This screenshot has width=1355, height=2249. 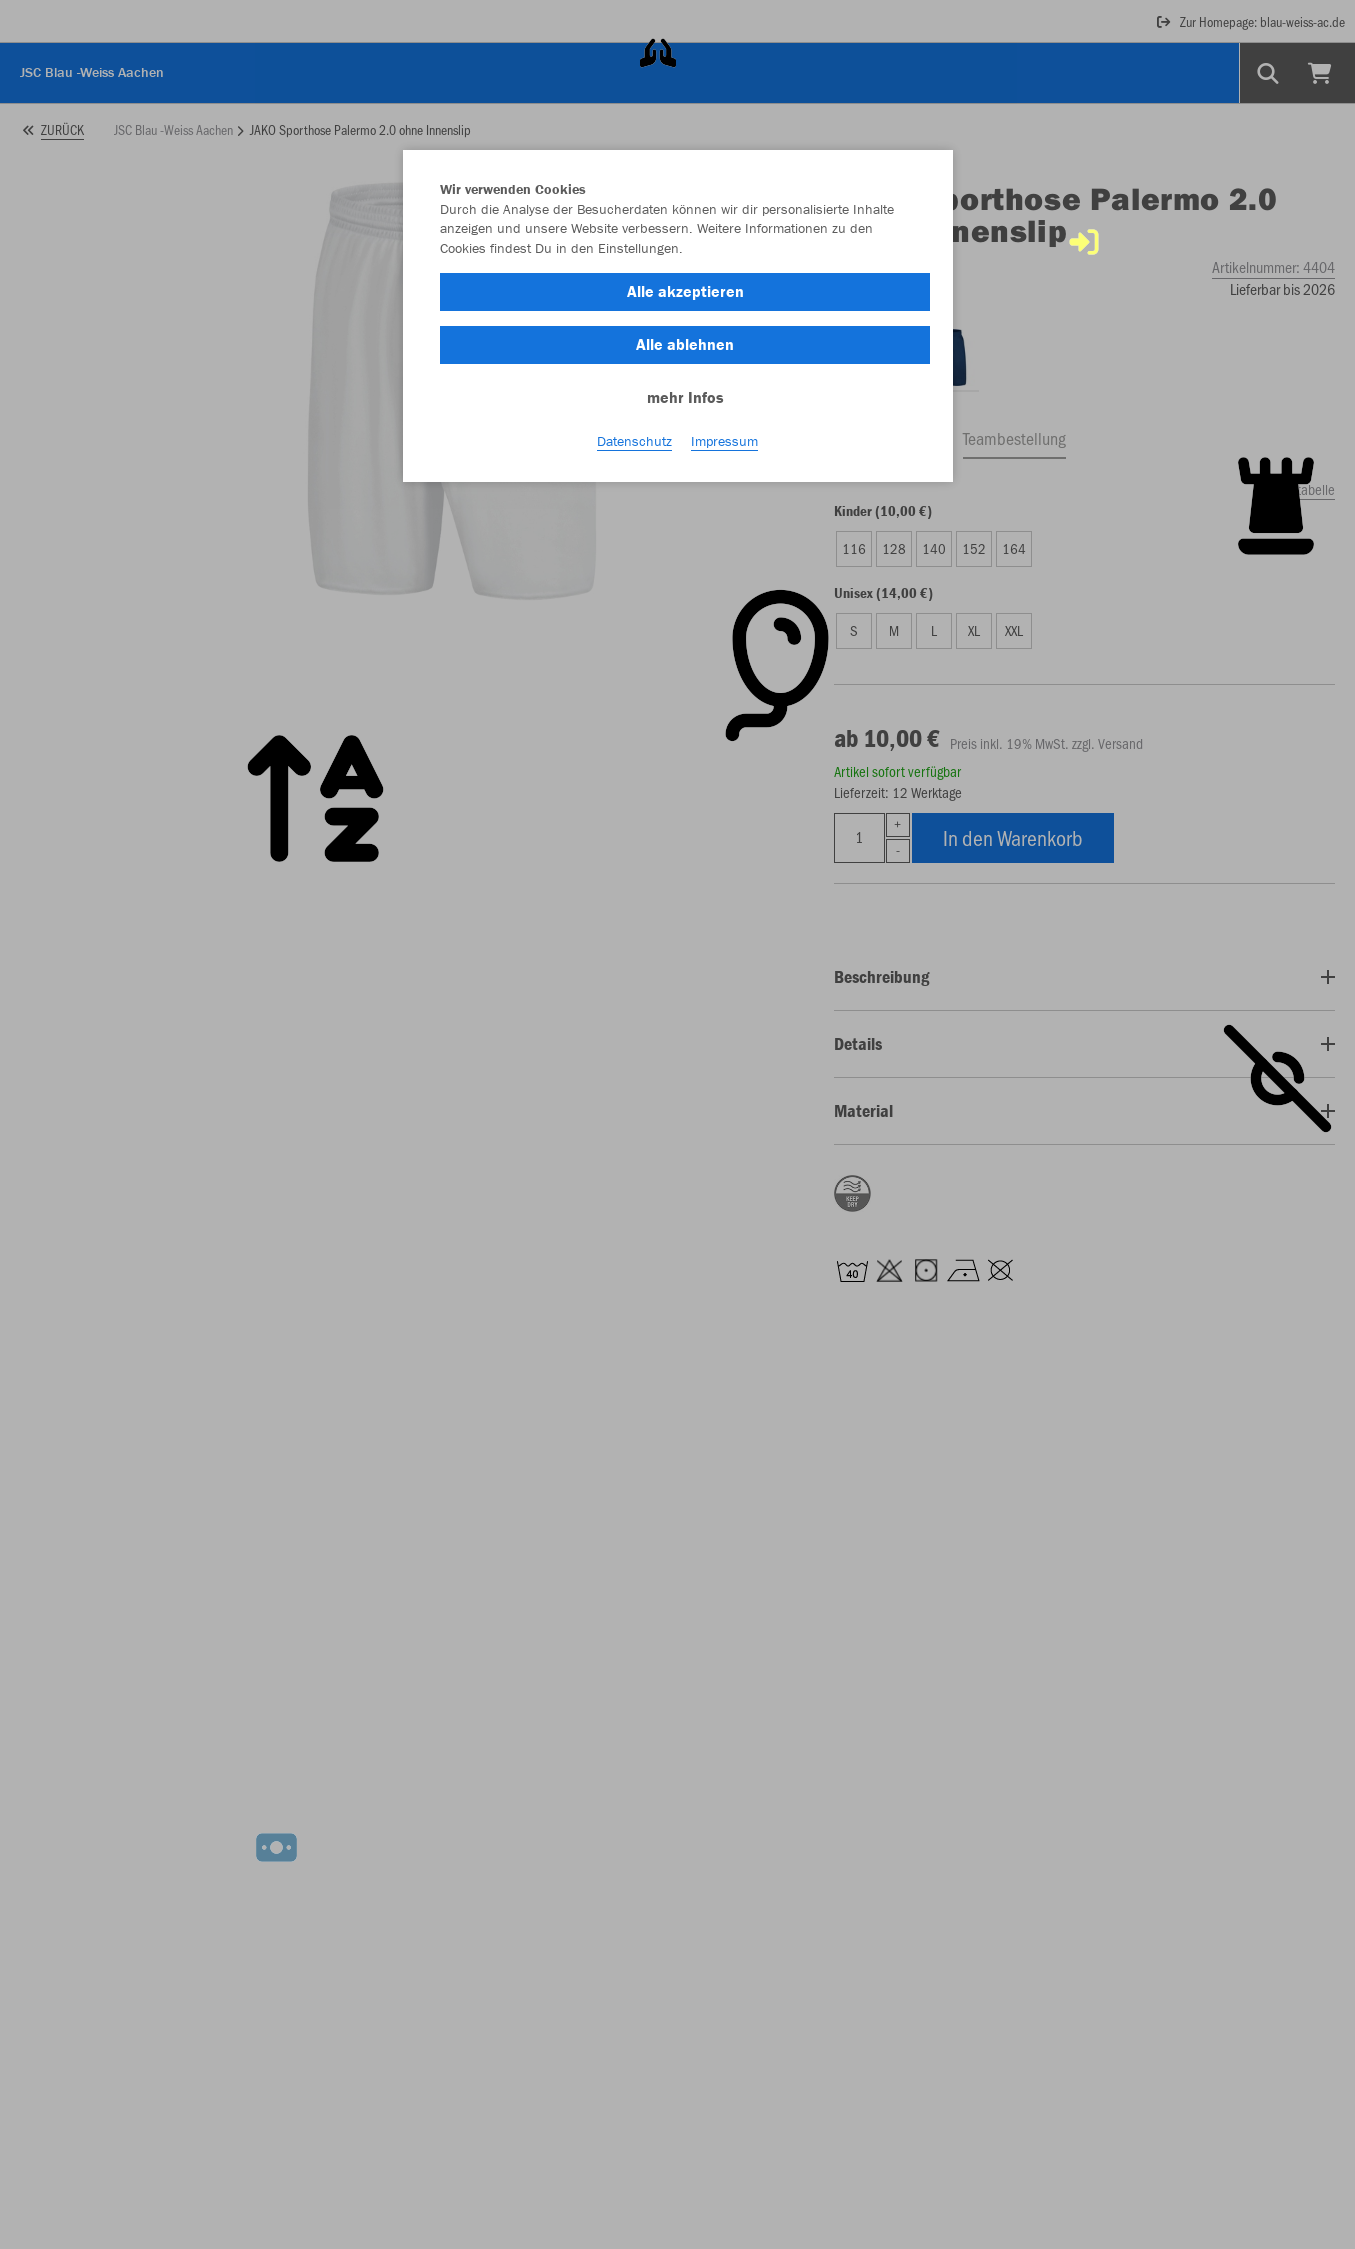 What do you see at coordinates (276, 1847) in the screenshot?
I see `make a payment or transaction` at bounding box center [276, 1847].